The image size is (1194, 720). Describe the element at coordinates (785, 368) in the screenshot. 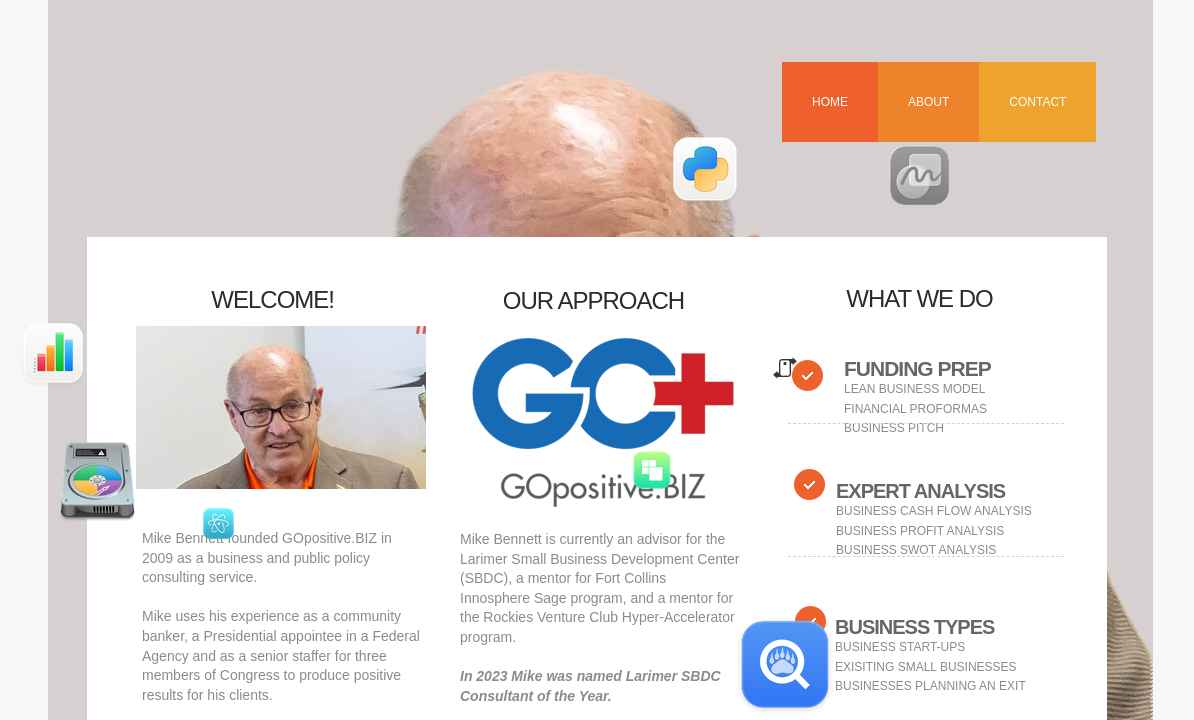

I see `configure network proxy settings` at that location.